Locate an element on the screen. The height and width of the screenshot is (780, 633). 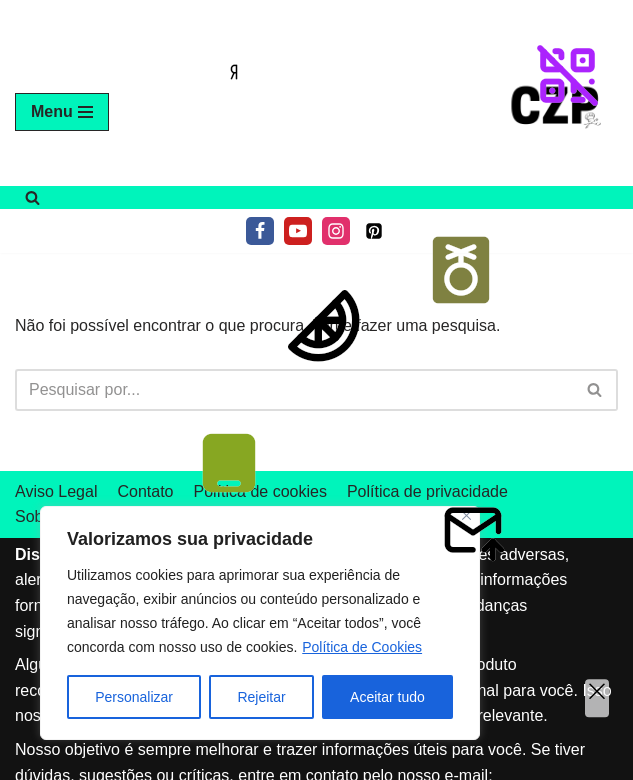
indicates nonbinary gender identity option is located at coordinates (461, 270).